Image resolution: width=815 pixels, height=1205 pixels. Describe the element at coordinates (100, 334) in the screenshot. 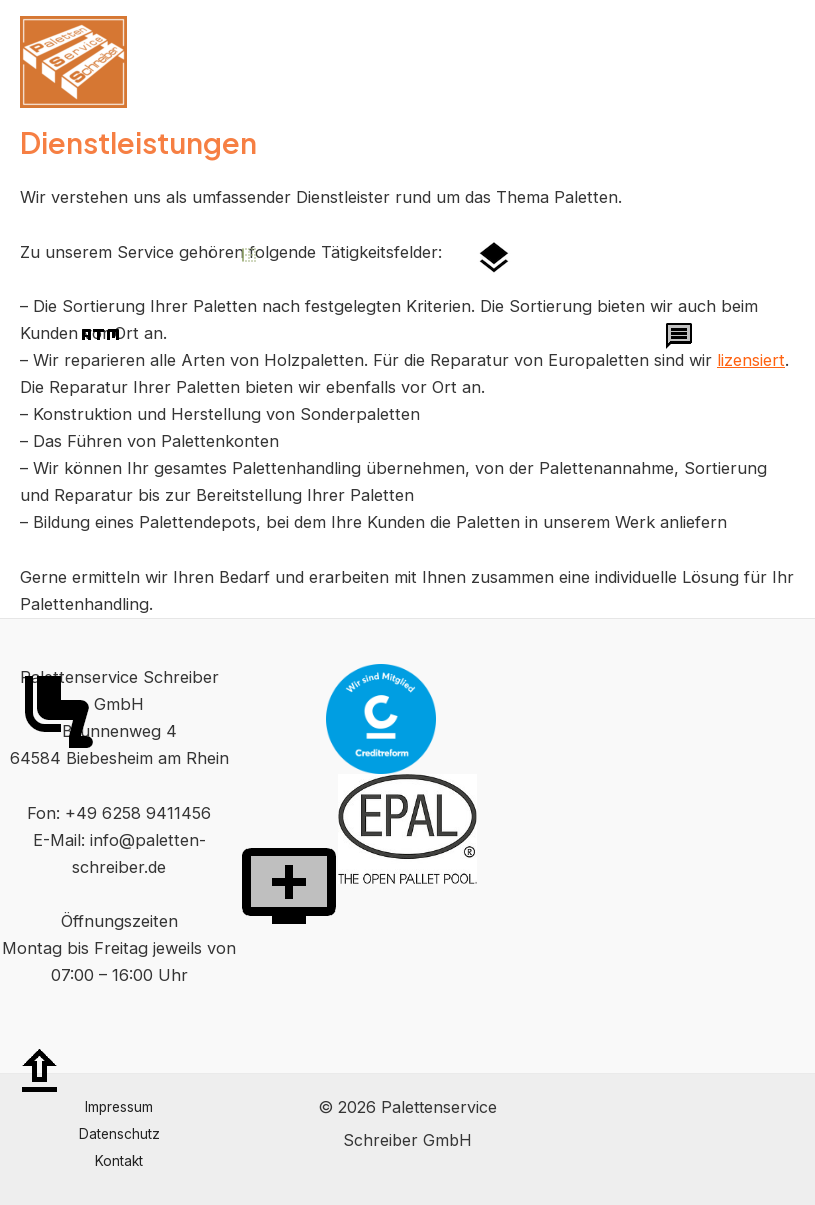

I see `locate nearby ATM machines` at that location.